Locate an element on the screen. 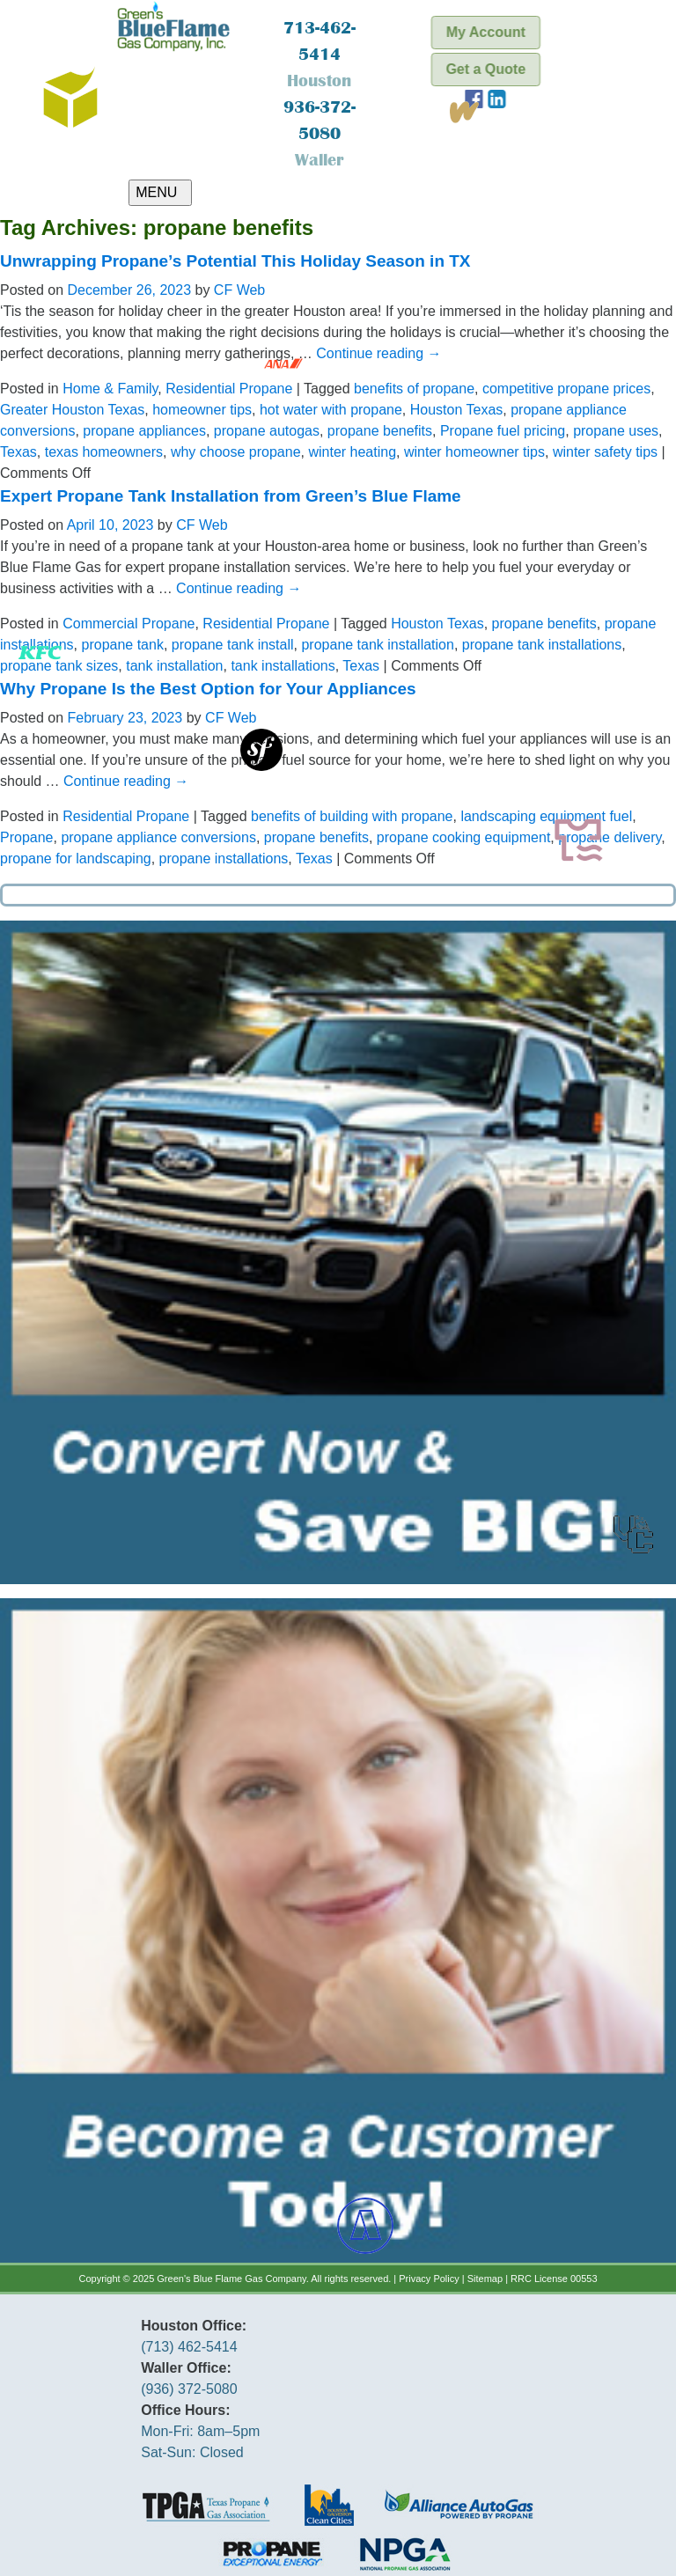  open vencord discord client mod settings is located at coordinates (633, 1534).